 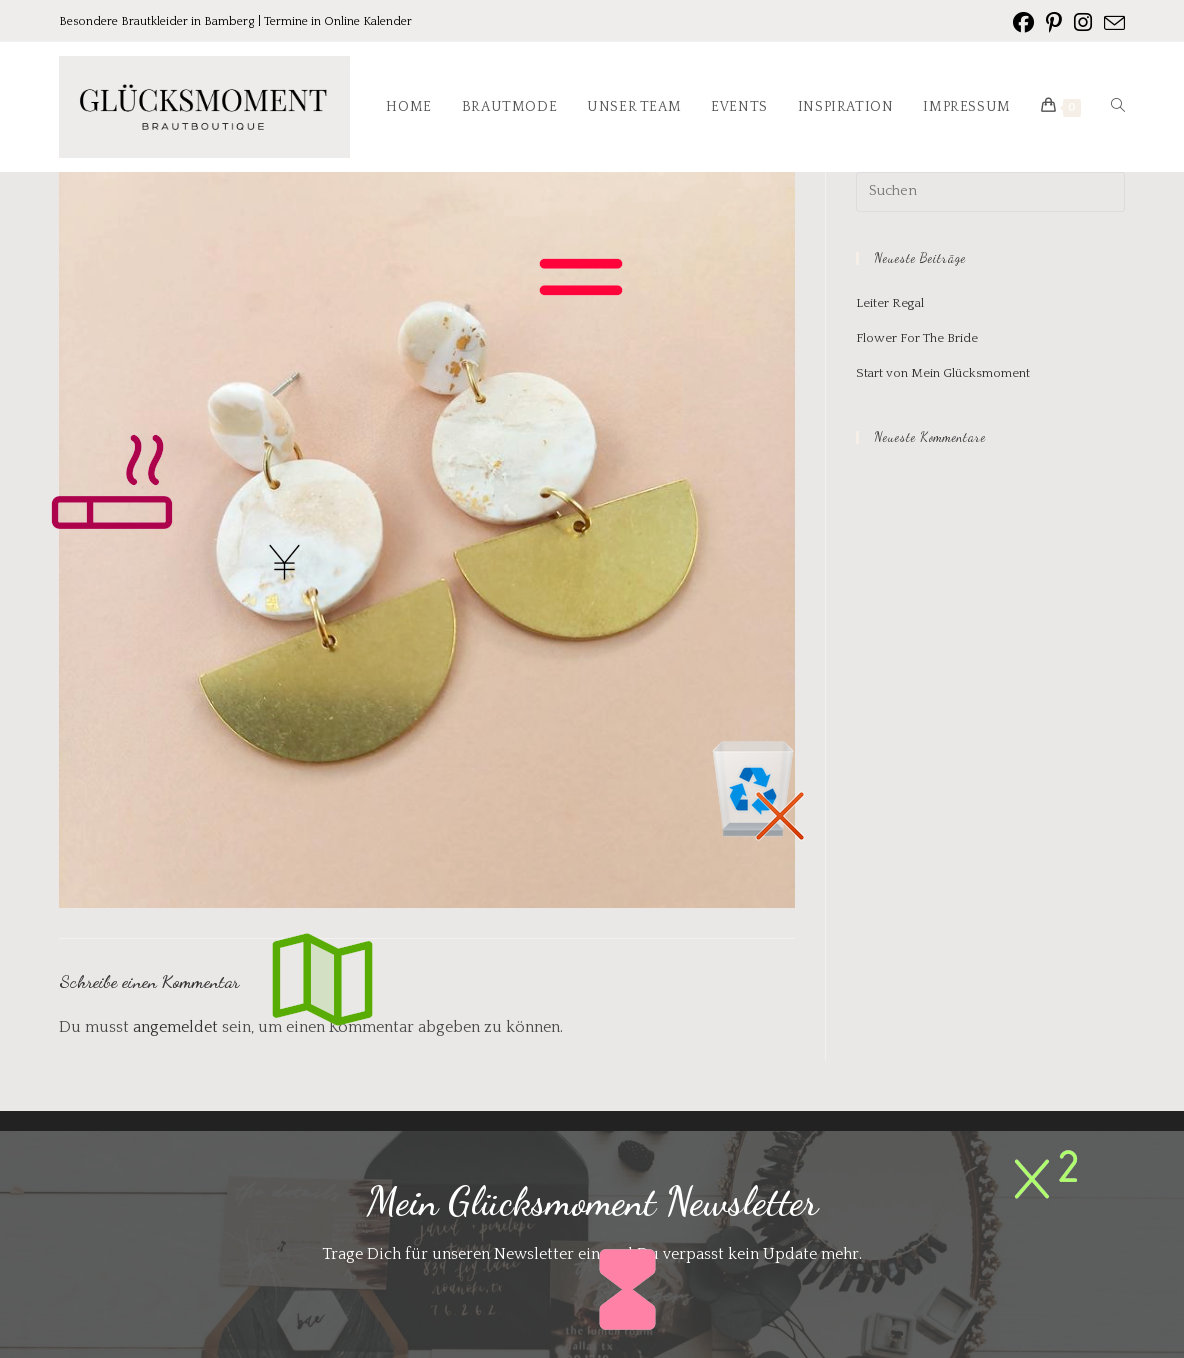 I want to click on indicates loading or processing in progress, so click(x=627, y=1289).